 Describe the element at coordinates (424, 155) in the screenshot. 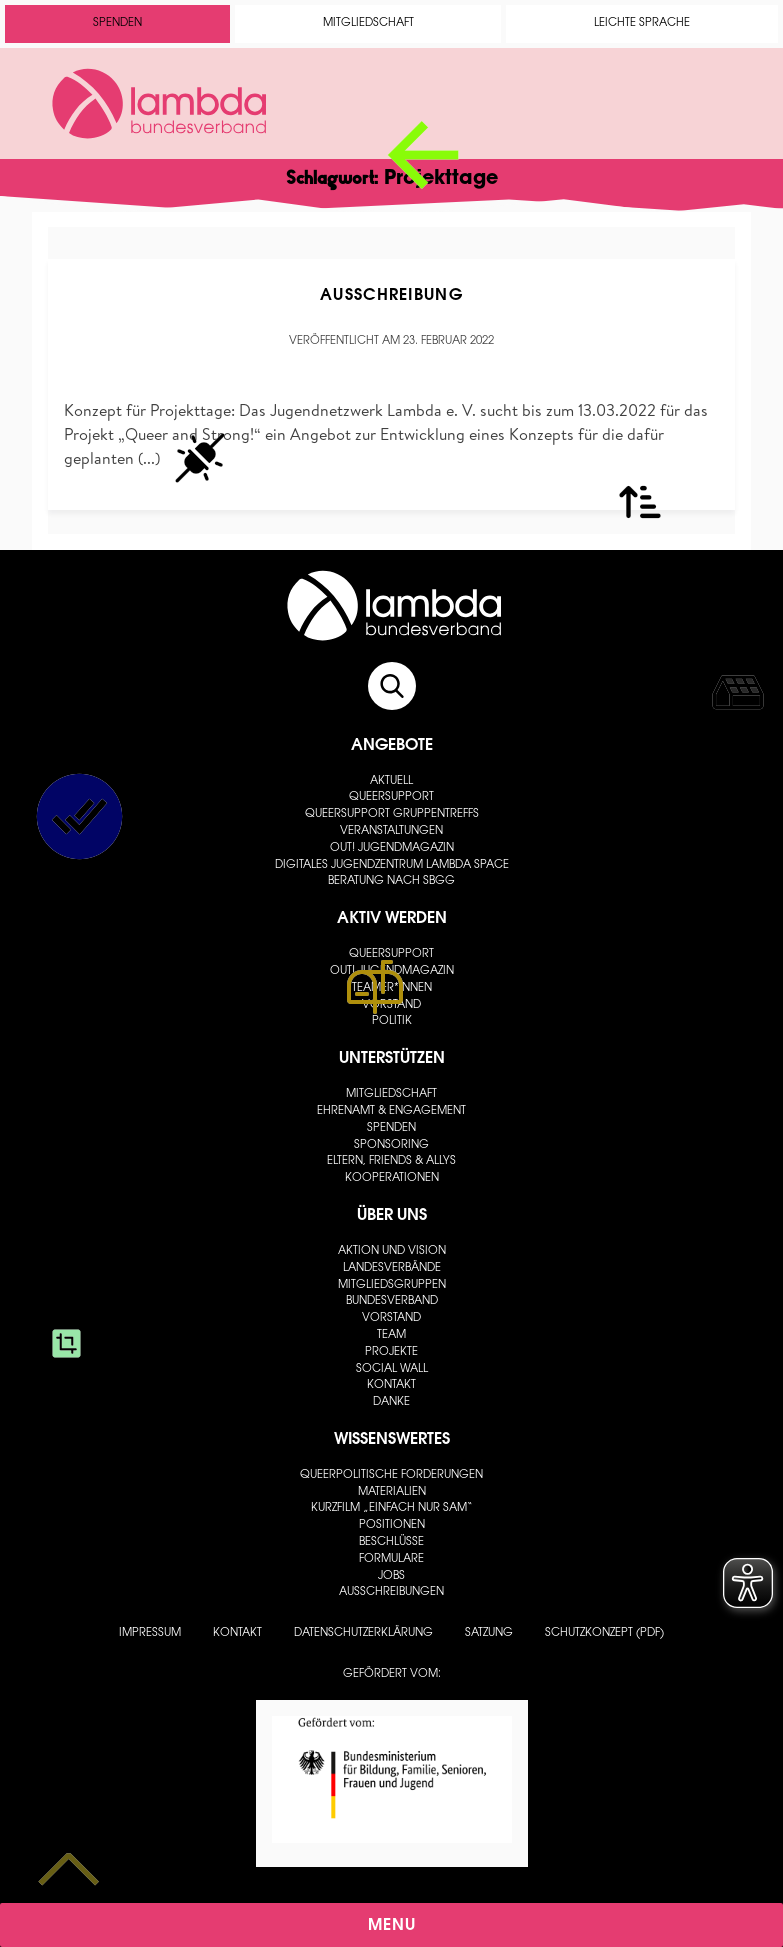

I see `go back to the previous screen` at that location.